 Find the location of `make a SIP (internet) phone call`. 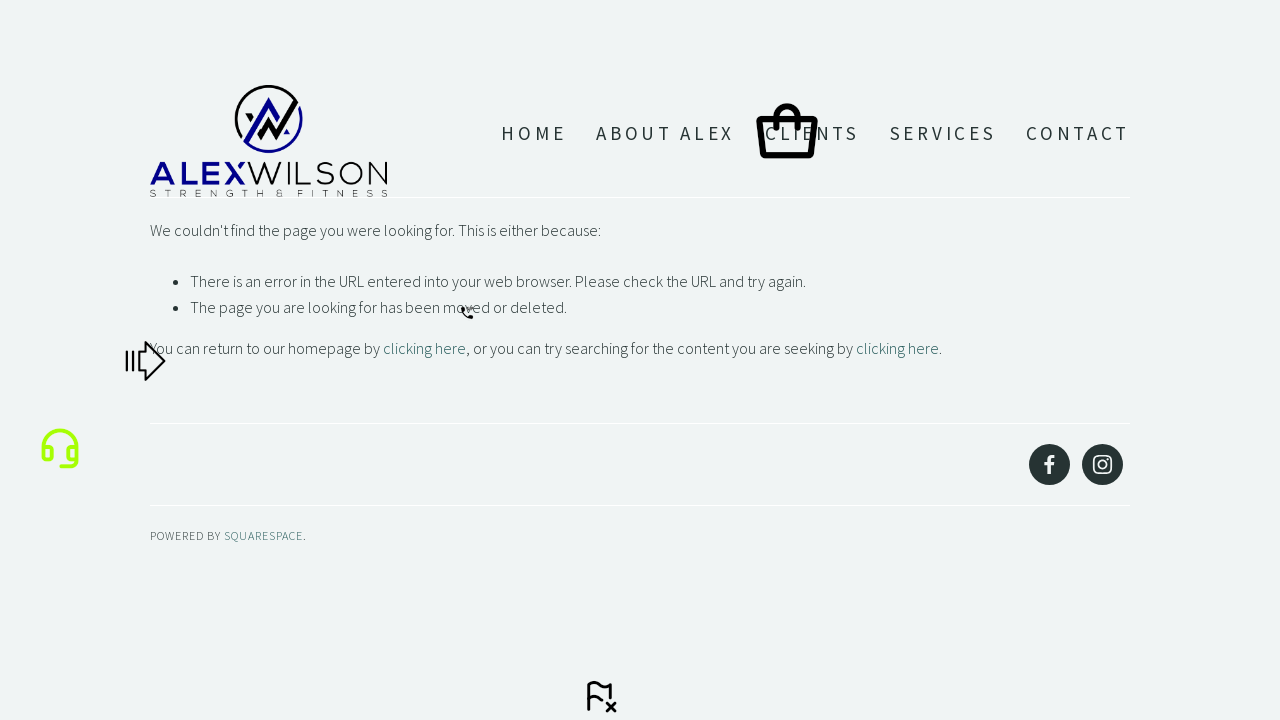

make a SIP (internet) phone call is located at coordinates (467, 313).